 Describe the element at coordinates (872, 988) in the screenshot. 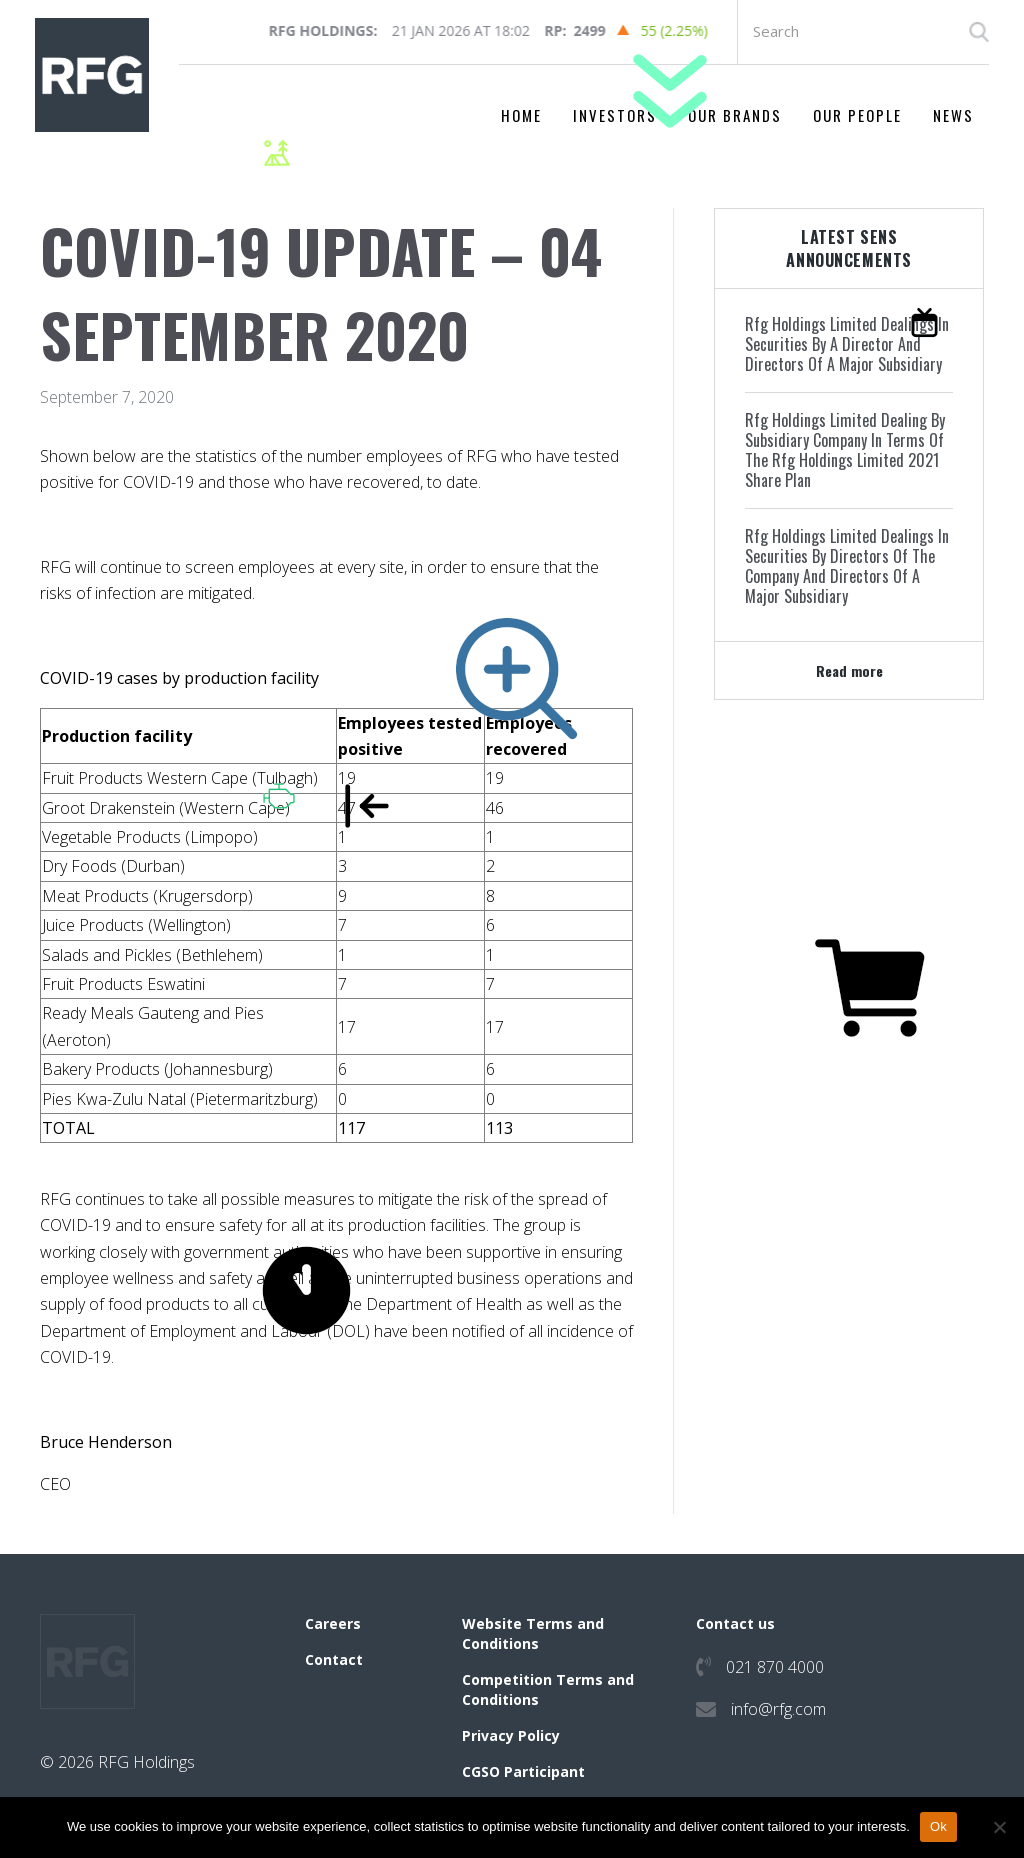

I see `view your shopping cart` at that location.